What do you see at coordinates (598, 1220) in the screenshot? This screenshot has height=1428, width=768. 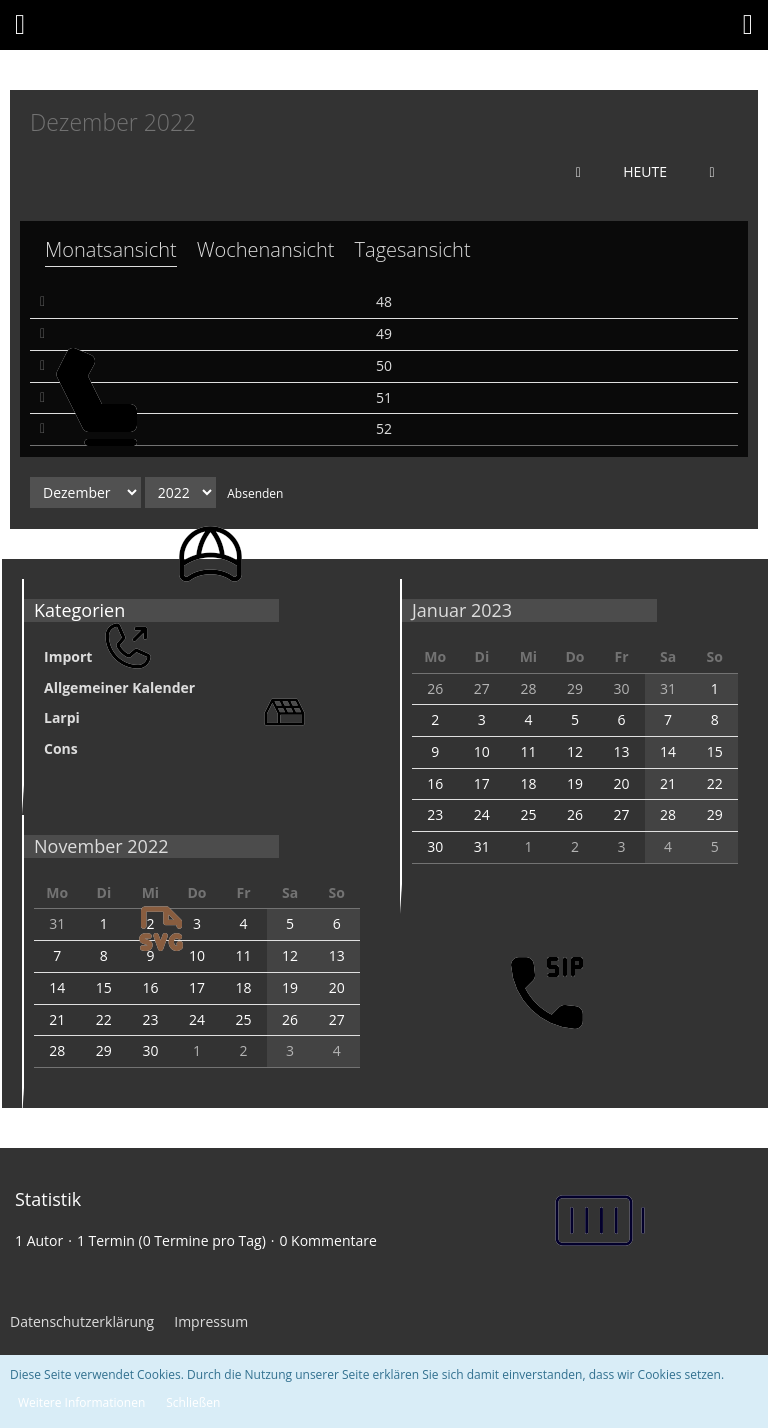 I see `indicates battery is fully charged` at bounding box center [598, 1220].